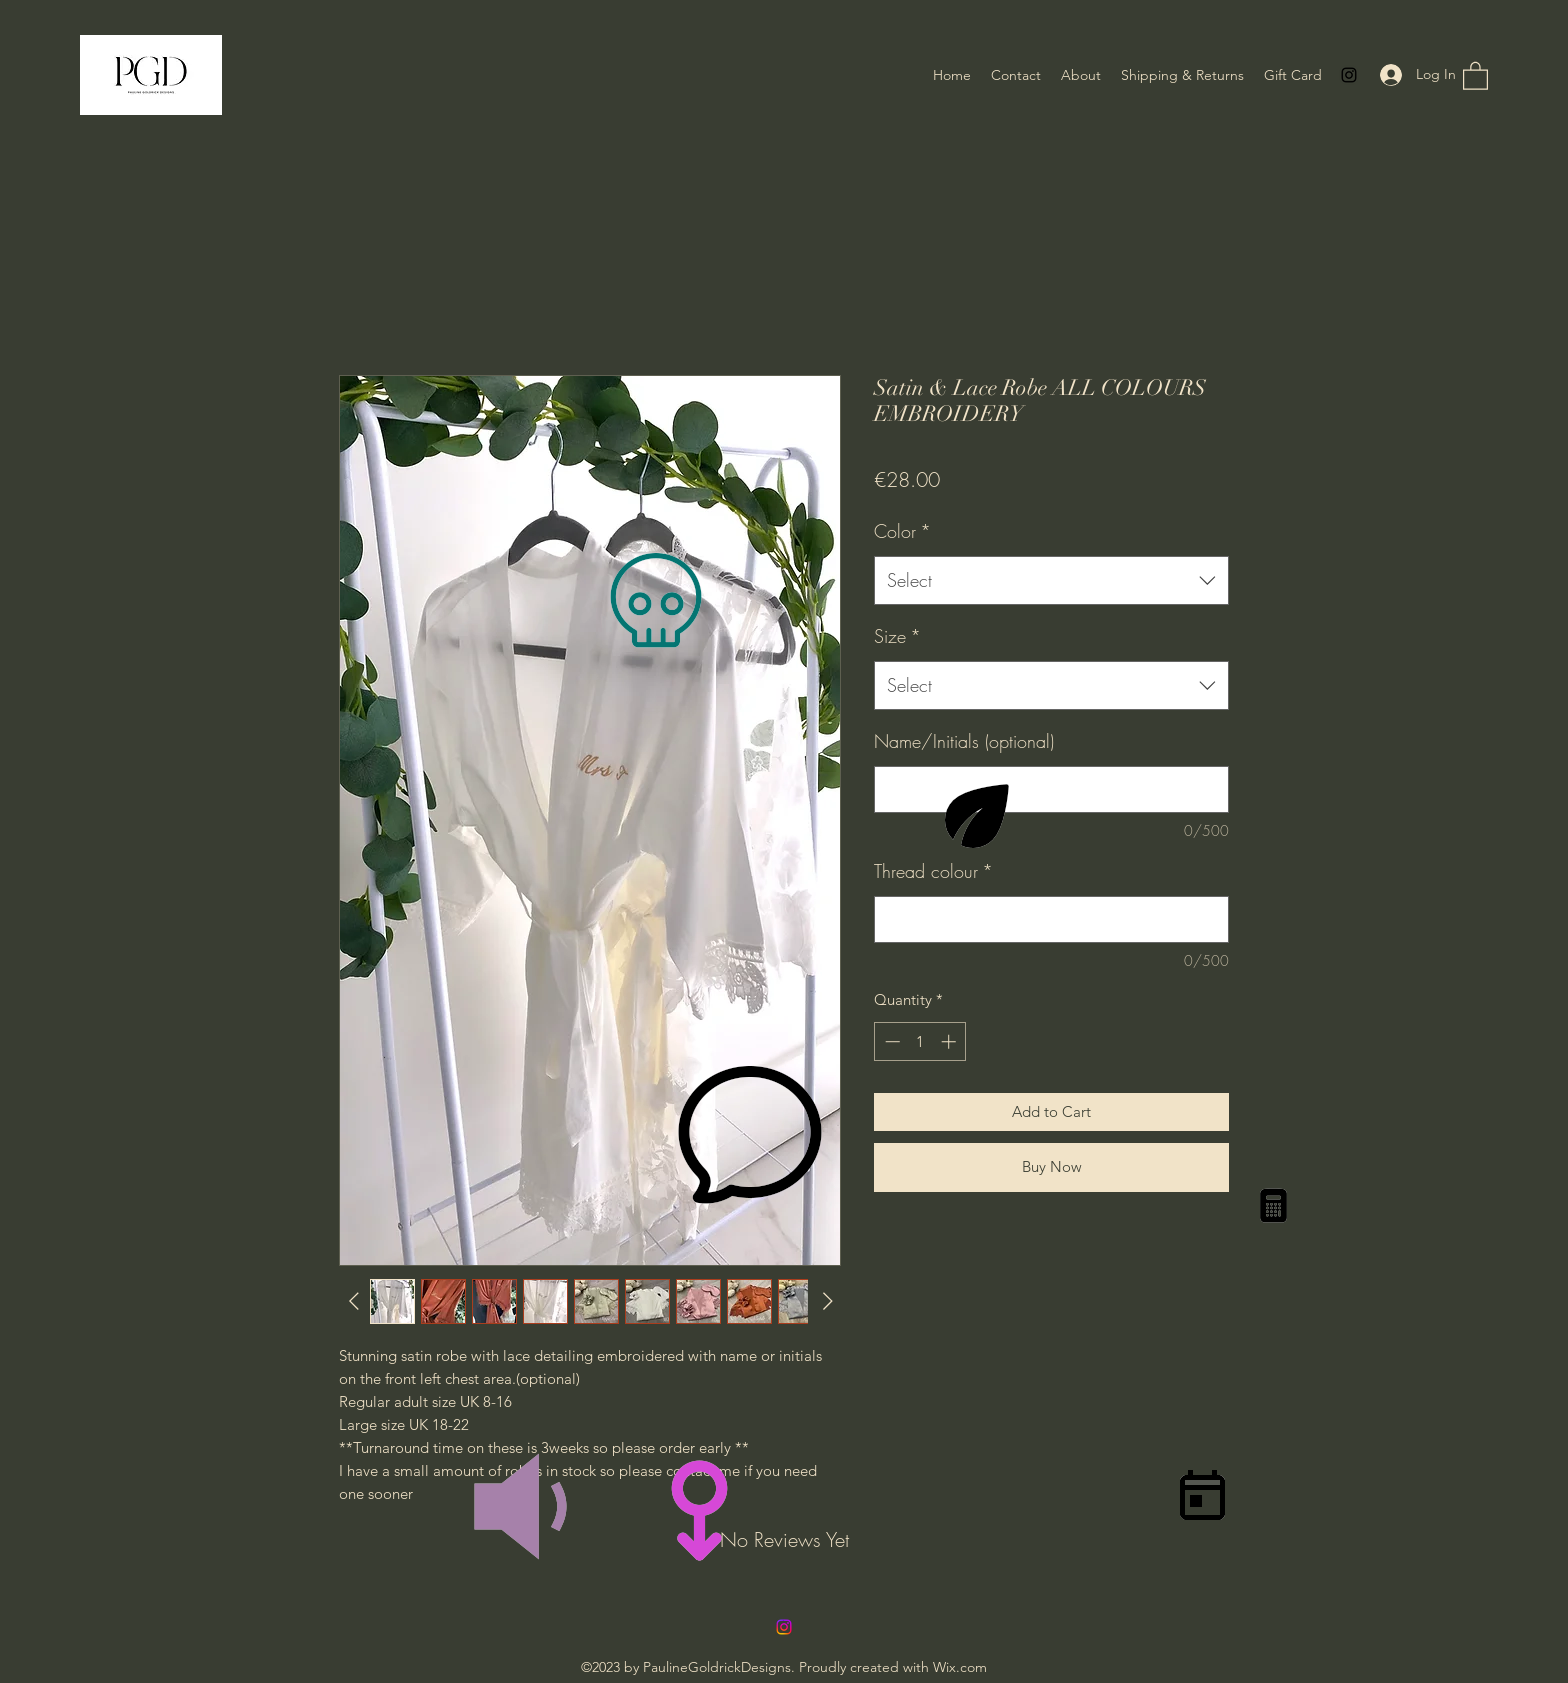  What do you see at coordinates (699, 1510) in the screenshot?
I see `swipe down gesture indicator` at bounding box center [699, 1510].